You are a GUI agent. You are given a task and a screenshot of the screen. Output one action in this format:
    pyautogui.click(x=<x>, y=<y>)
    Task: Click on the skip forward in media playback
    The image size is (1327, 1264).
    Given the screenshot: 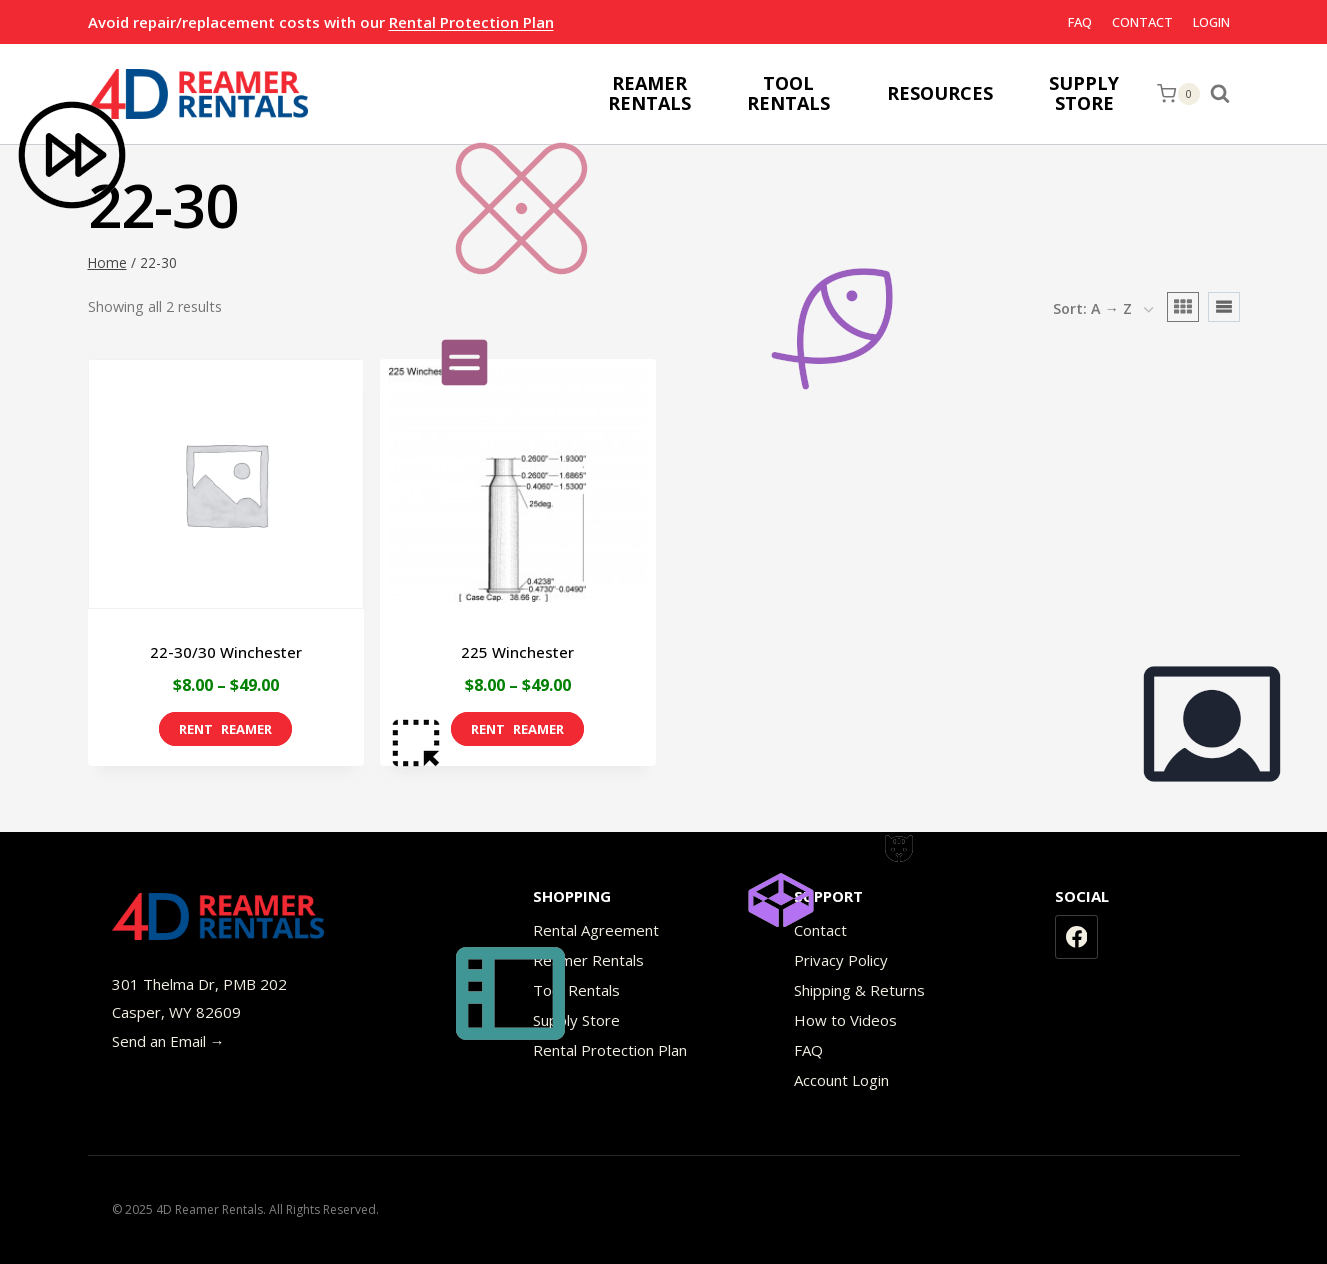 What is the action you would take?
    pyautogui.click(x=72, y=155)
    